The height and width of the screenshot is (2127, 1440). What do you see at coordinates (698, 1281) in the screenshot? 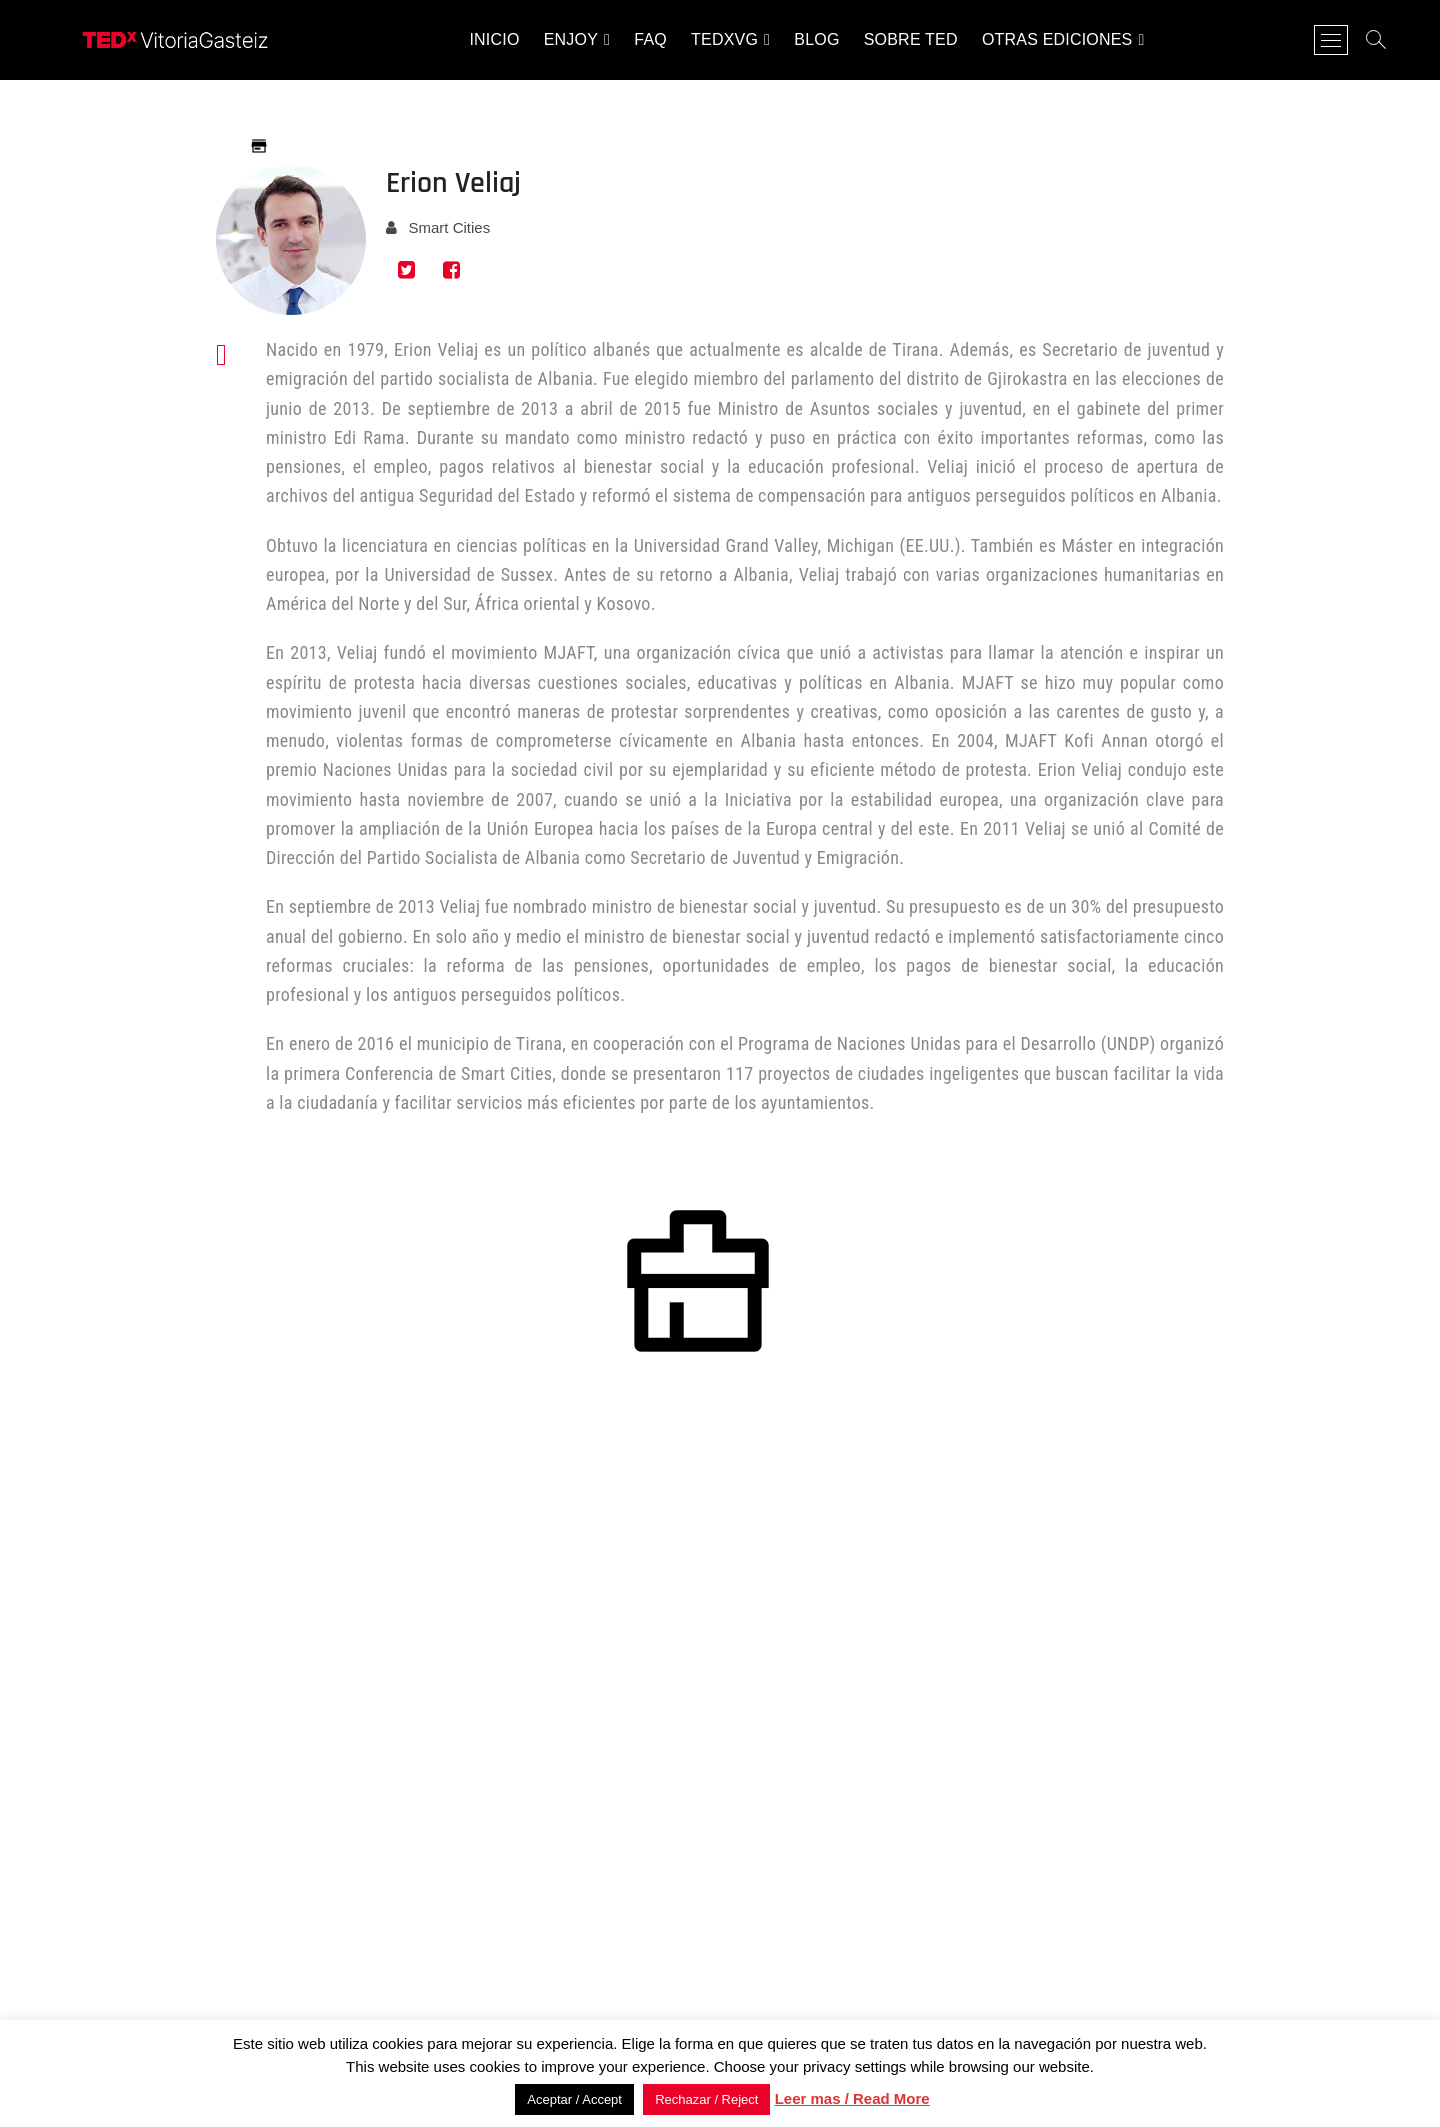
I see `access brush or painting tools` at bounding box center [698, 1281].